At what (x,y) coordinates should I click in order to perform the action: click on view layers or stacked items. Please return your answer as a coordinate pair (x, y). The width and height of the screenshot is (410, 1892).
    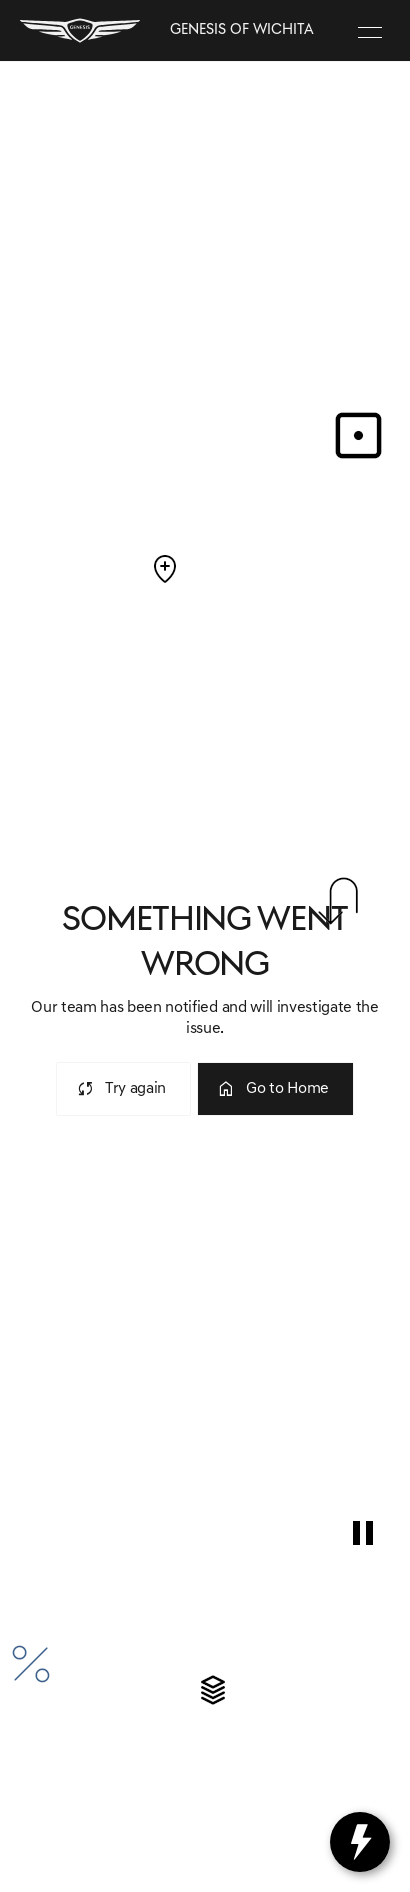
    Looking at the image, I should click on (213, 1690).